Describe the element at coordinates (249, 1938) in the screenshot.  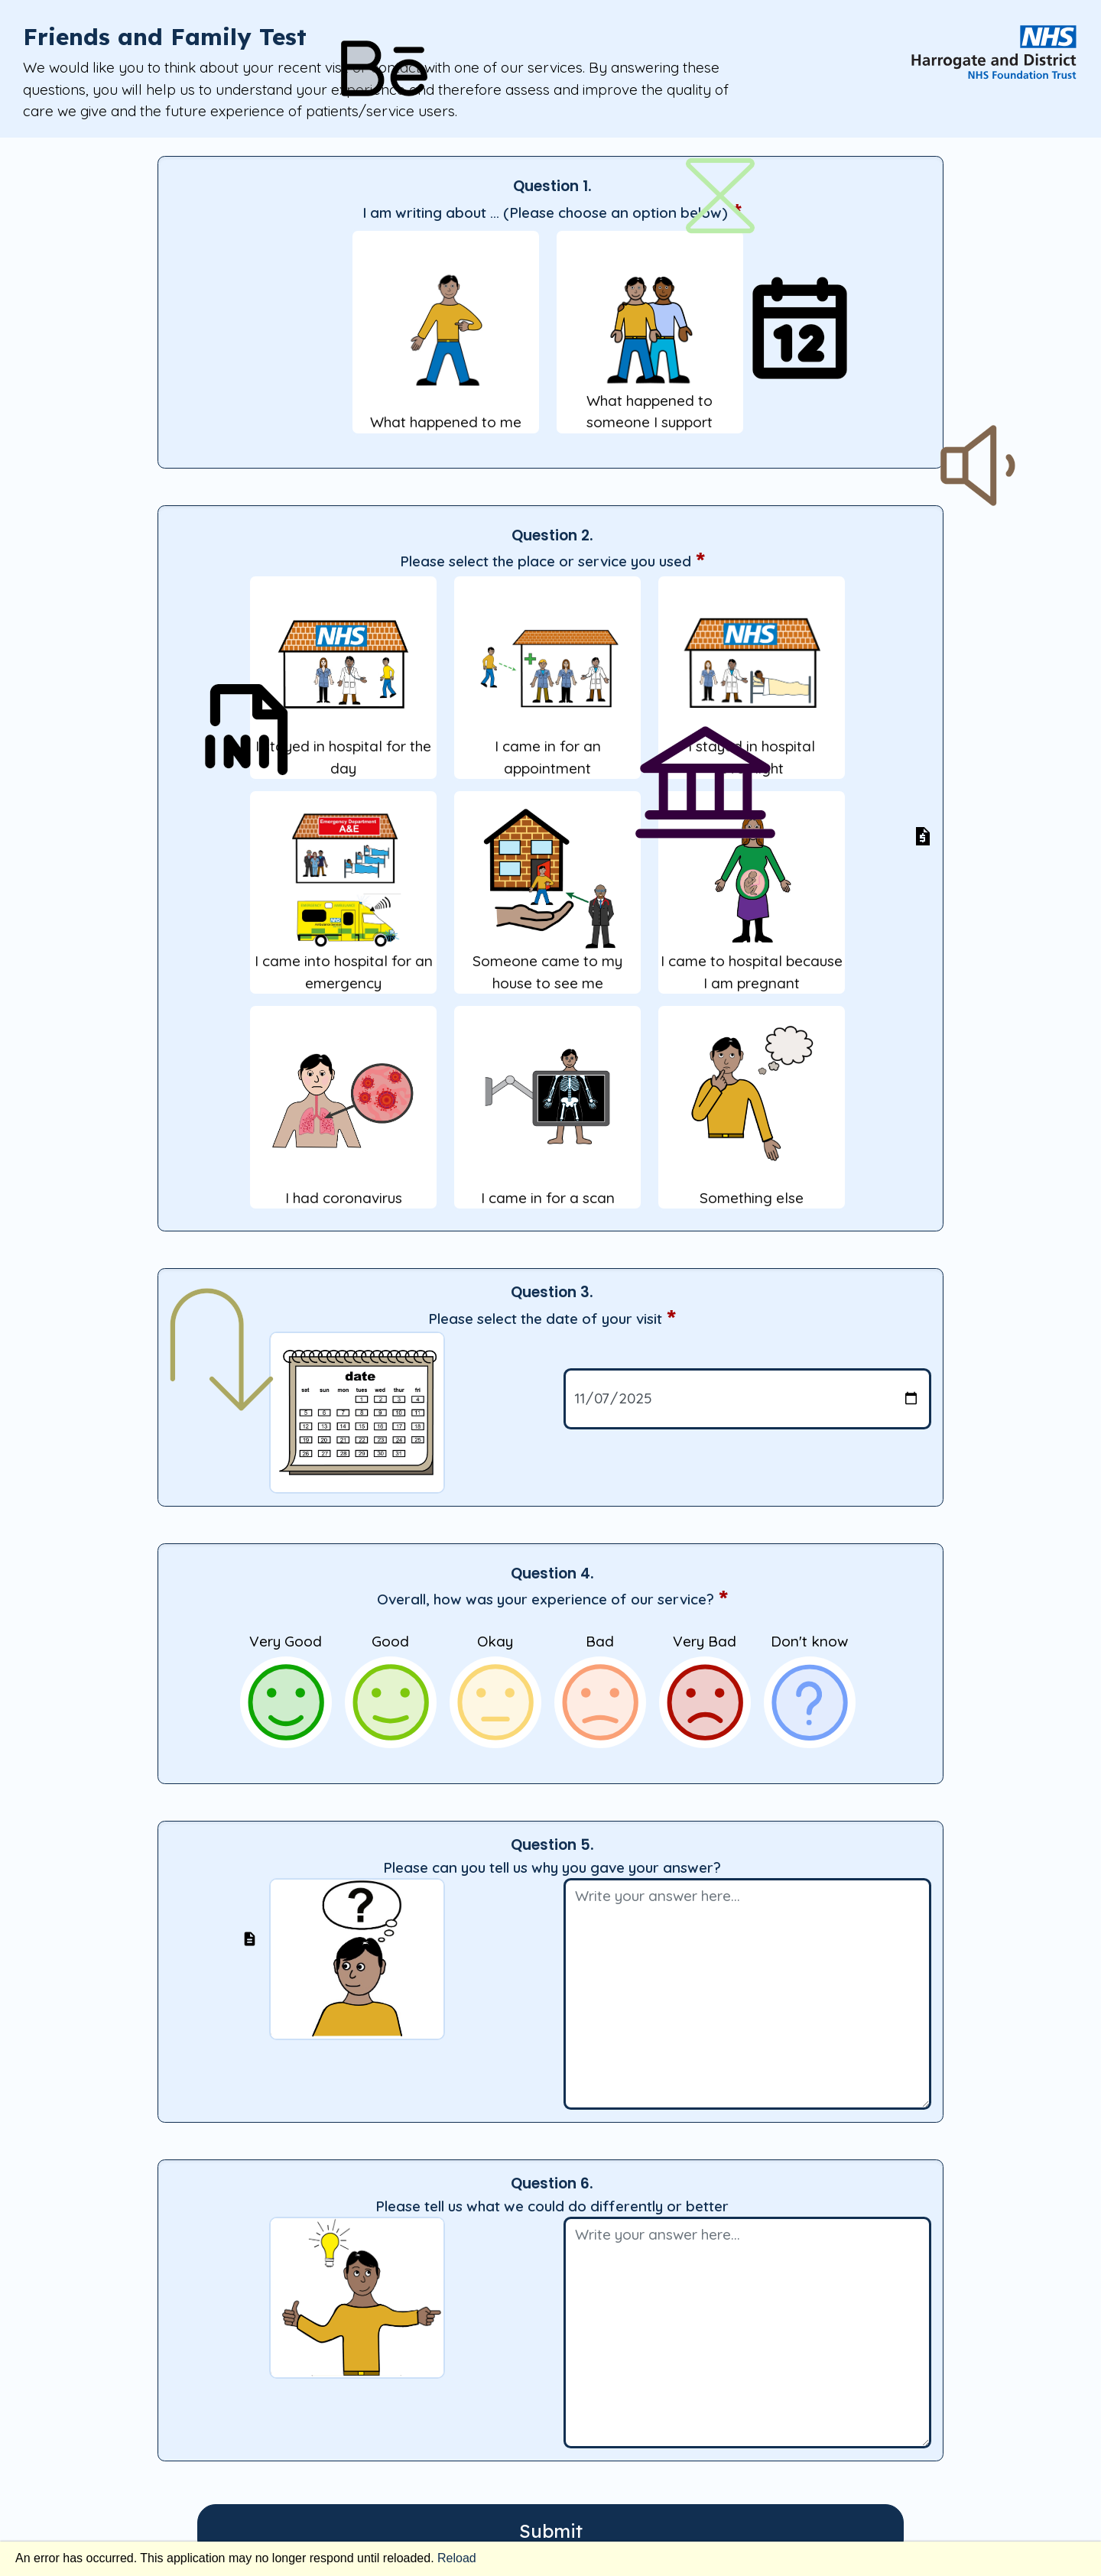
I see `view document details` at that location.